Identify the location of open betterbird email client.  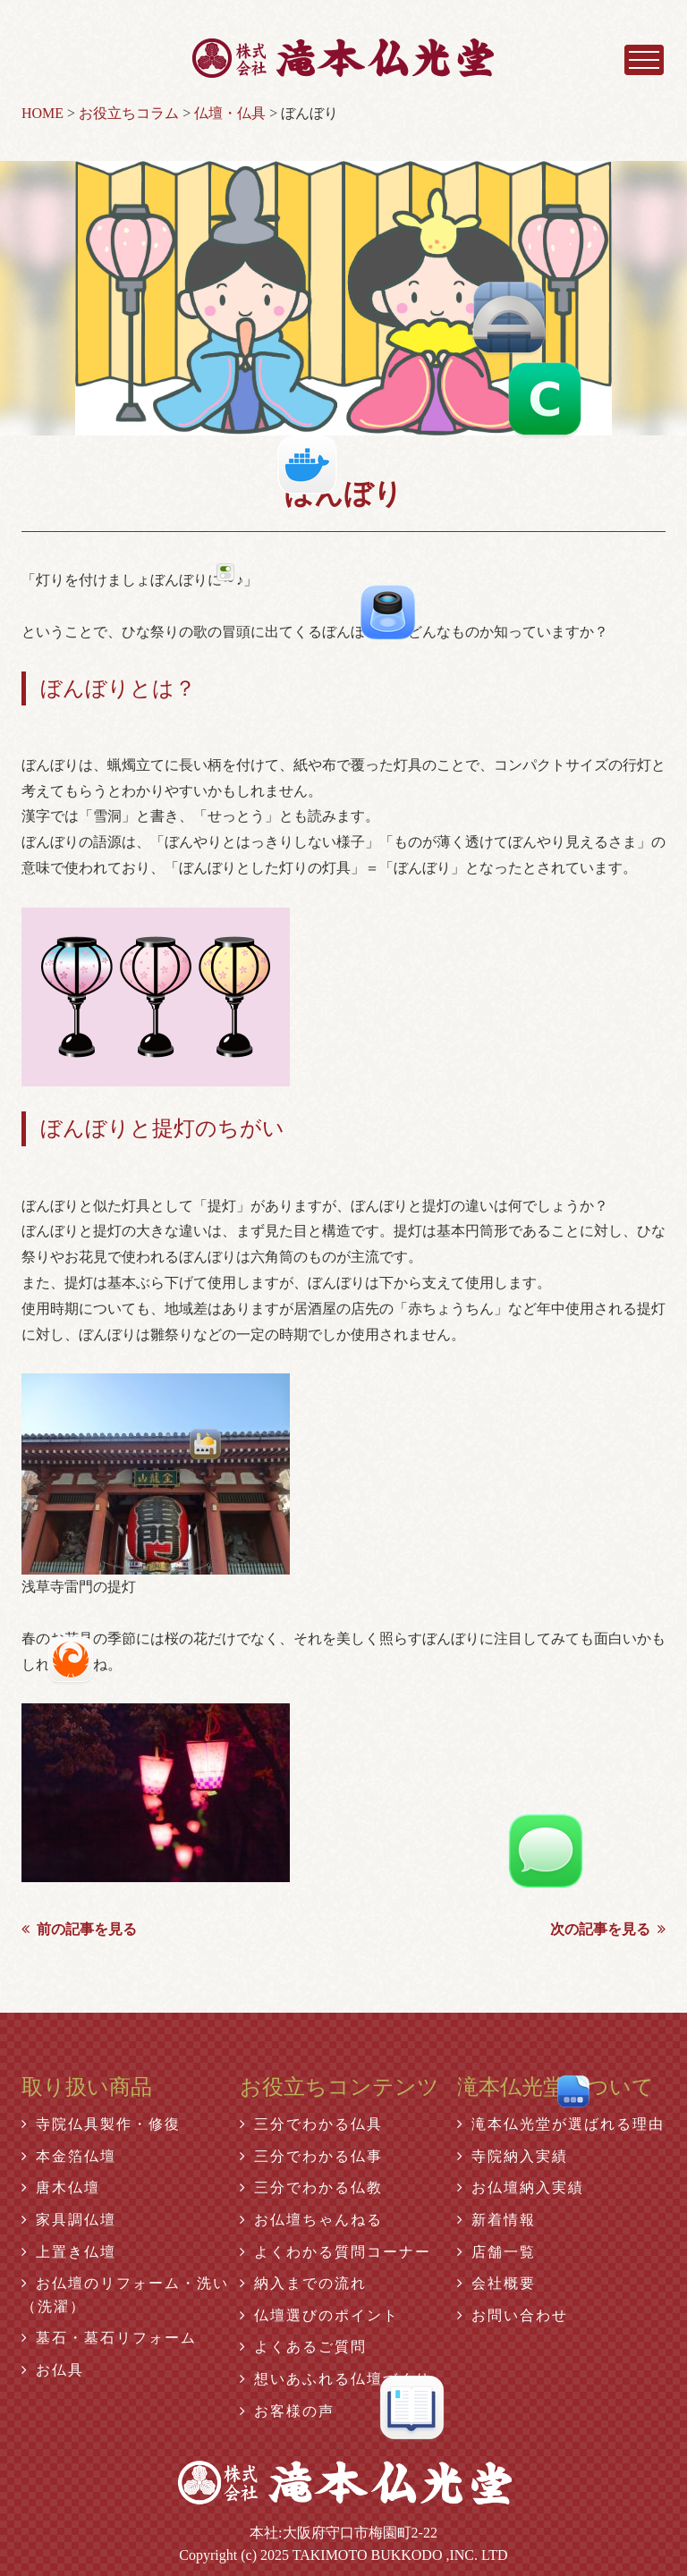
(71, 1660).